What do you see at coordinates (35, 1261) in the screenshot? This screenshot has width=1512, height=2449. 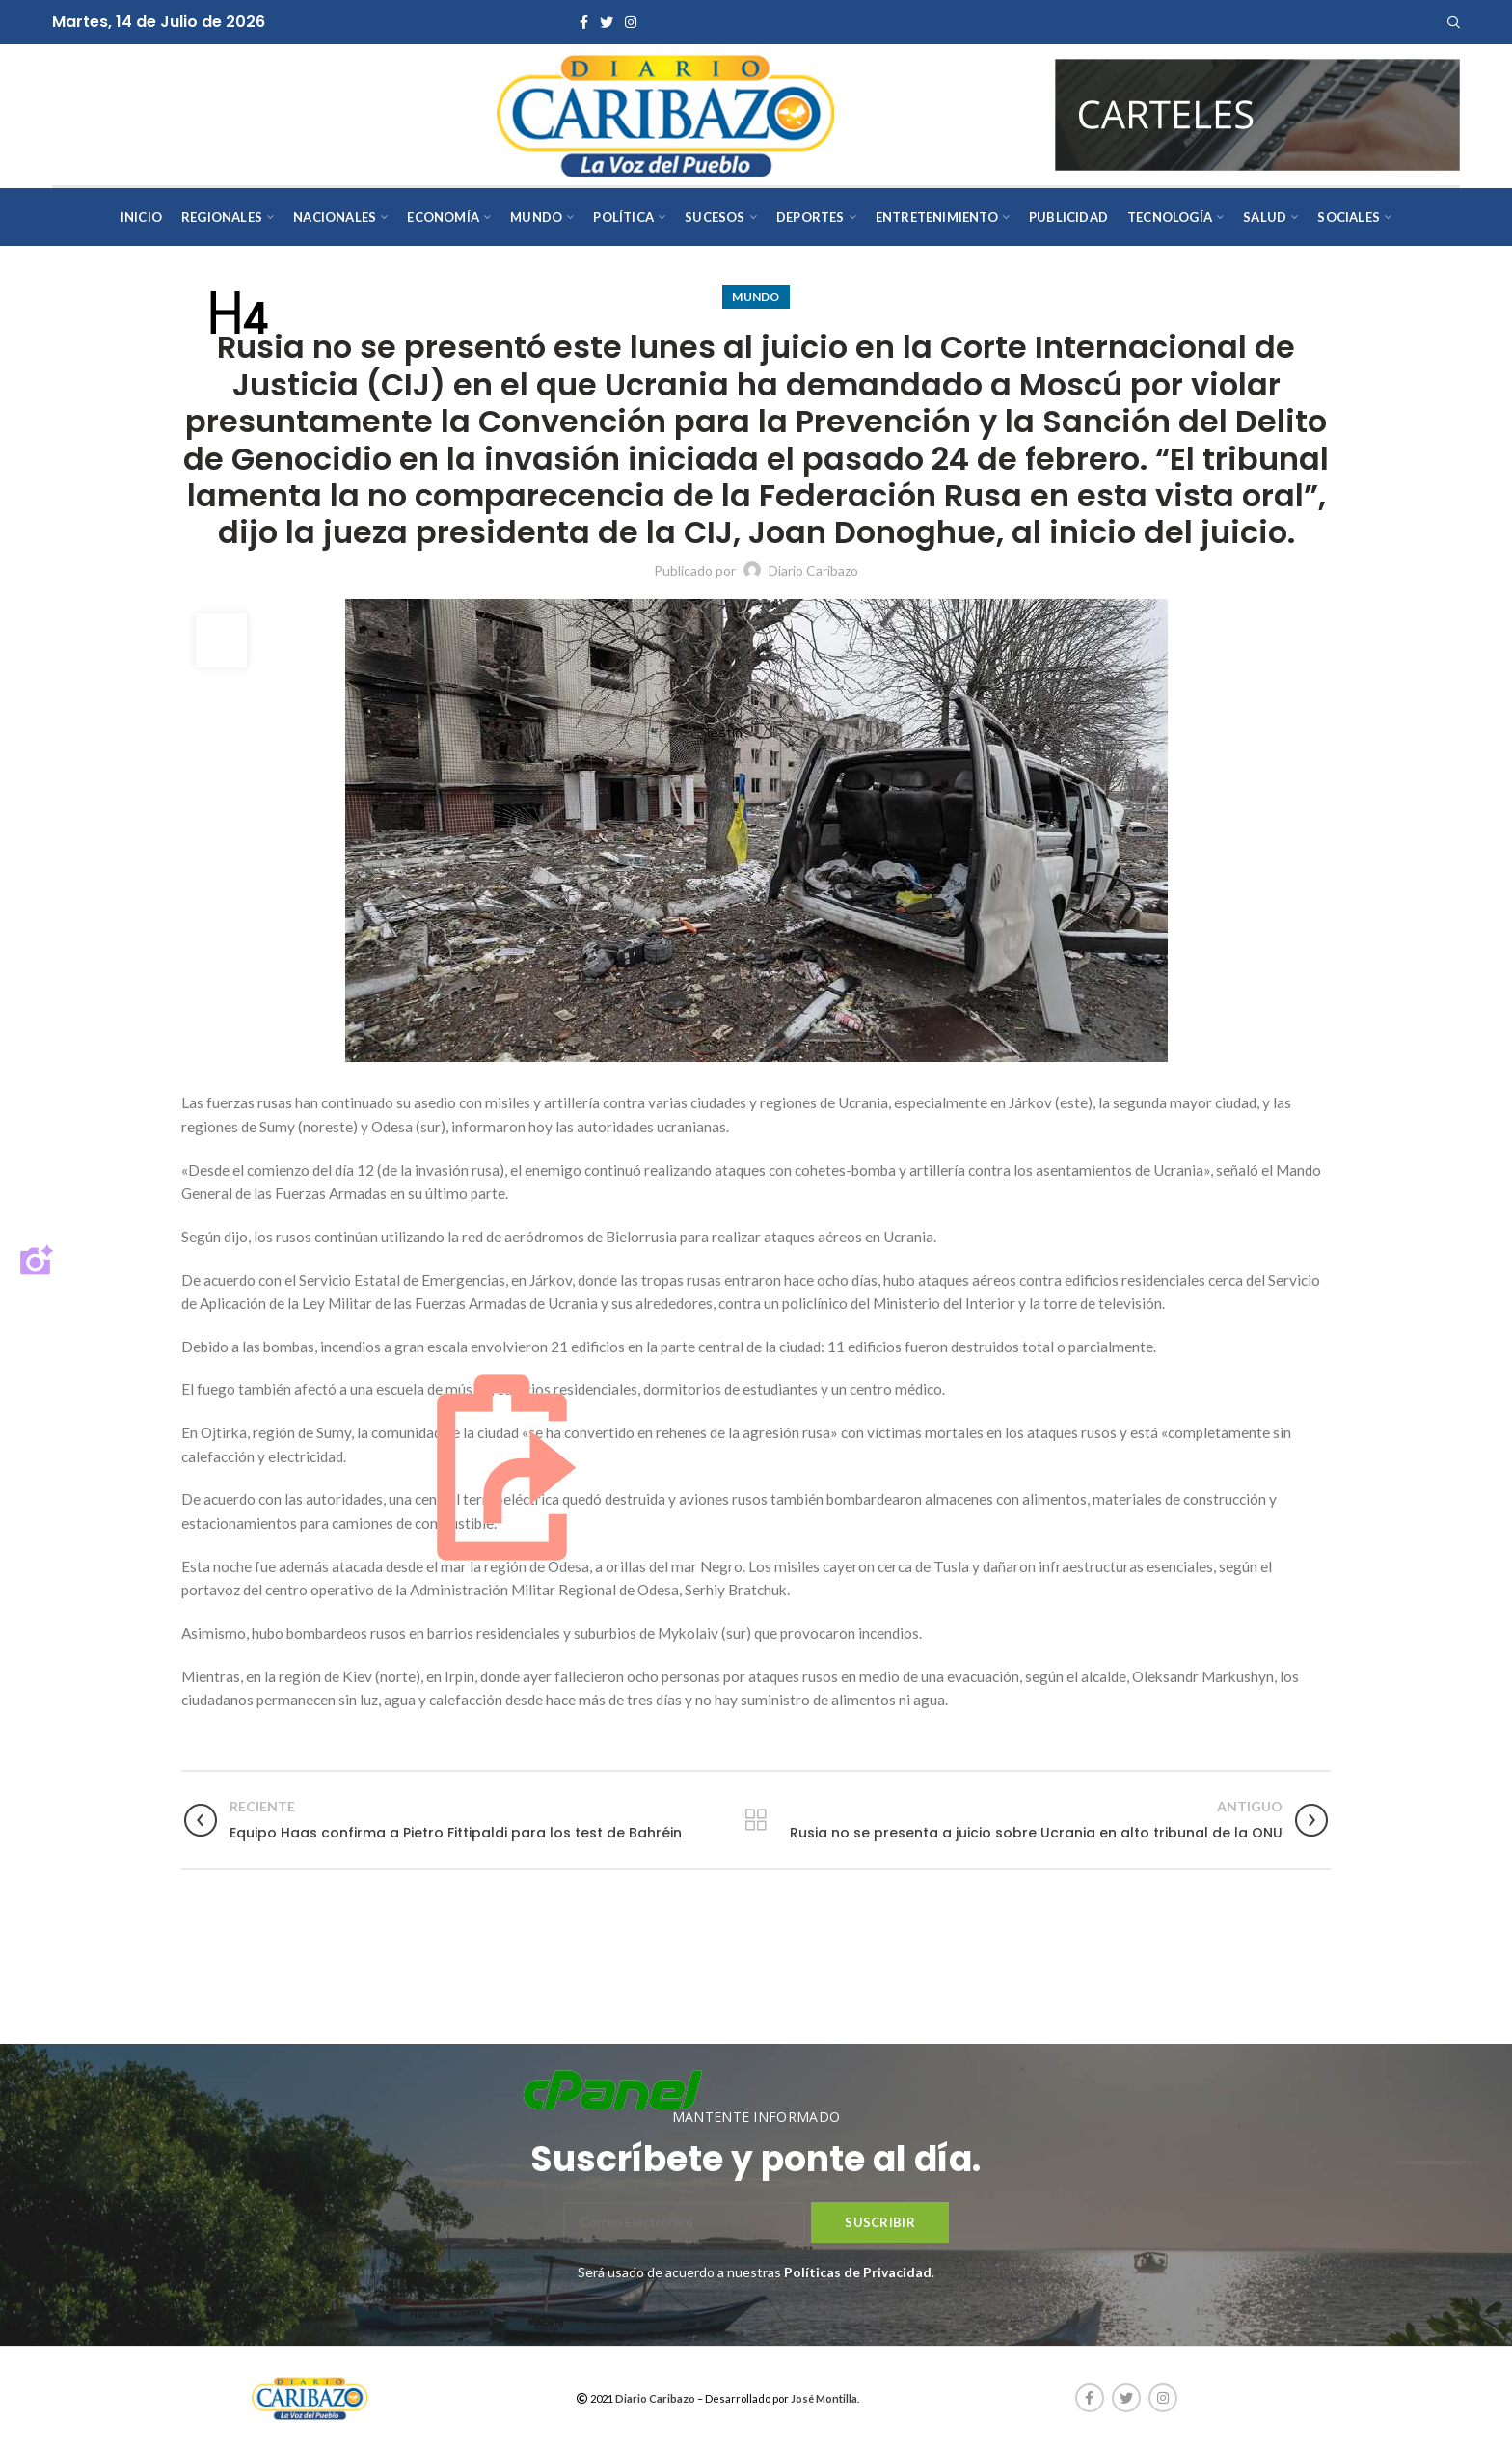 I see `access AI-powered camera features` at bounding box center [35, 1261].